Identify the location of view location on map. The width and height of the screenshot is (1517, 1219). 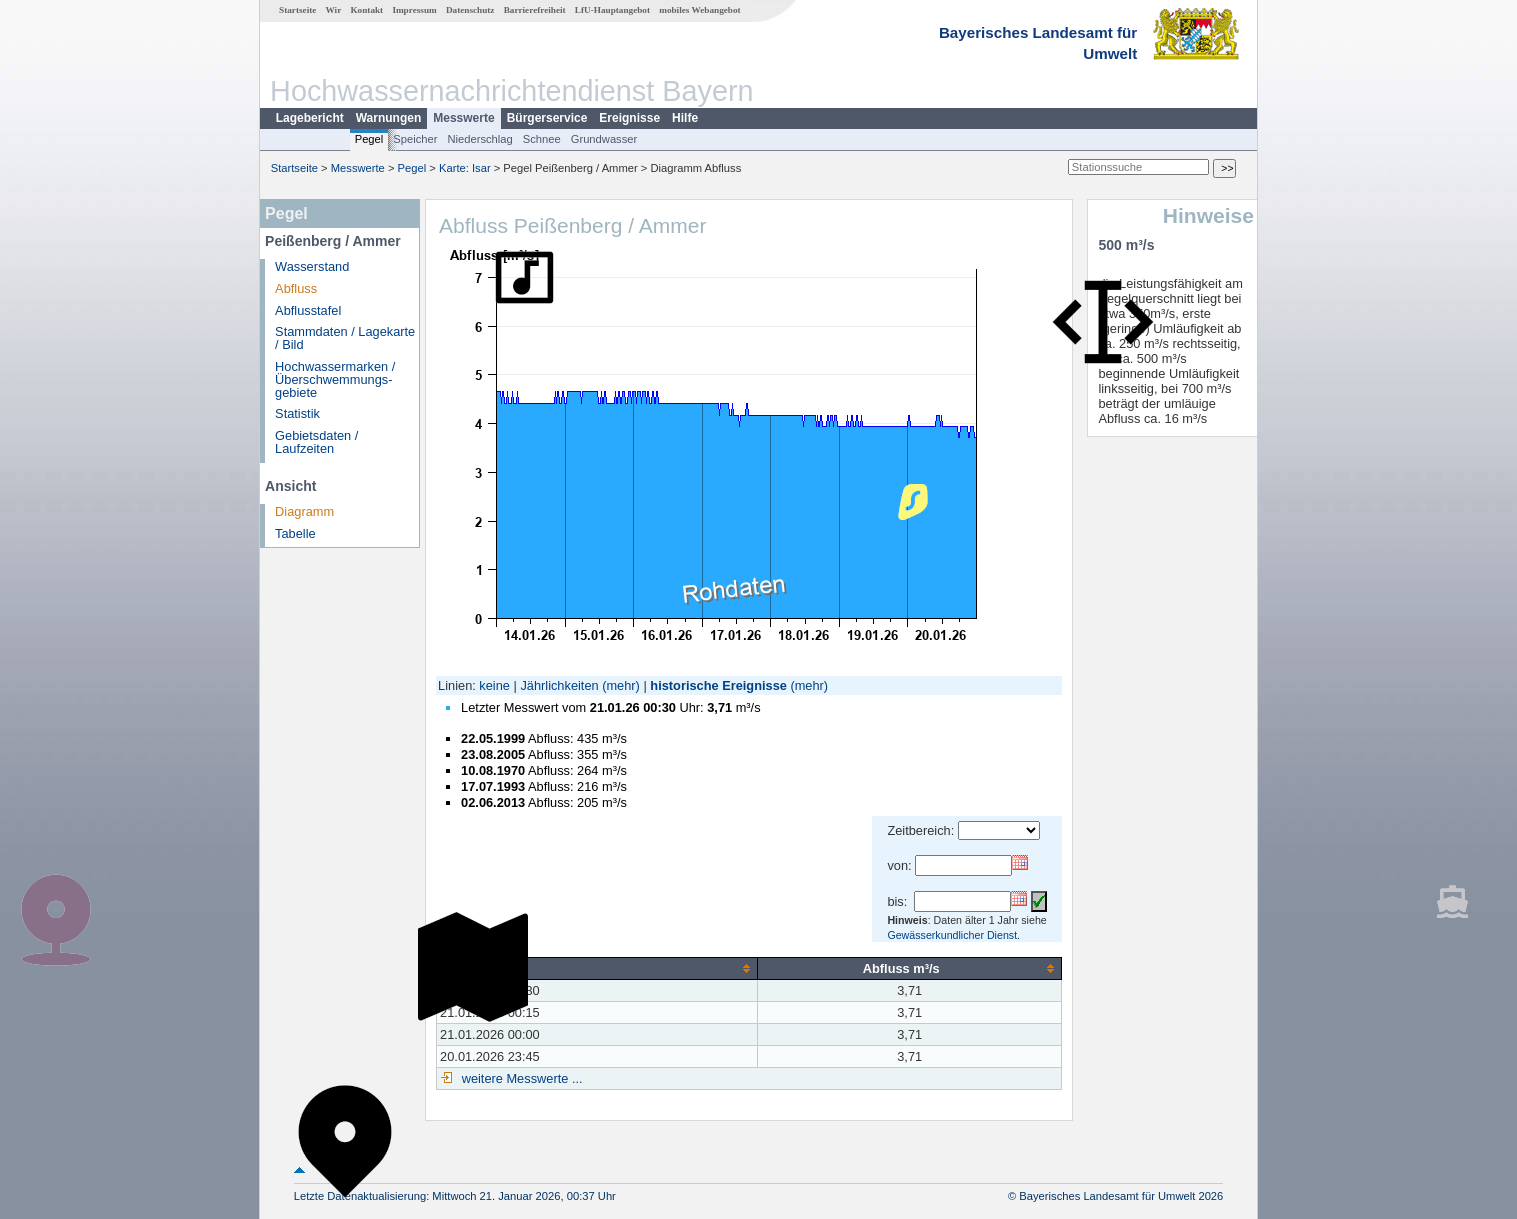
(345, 1137).